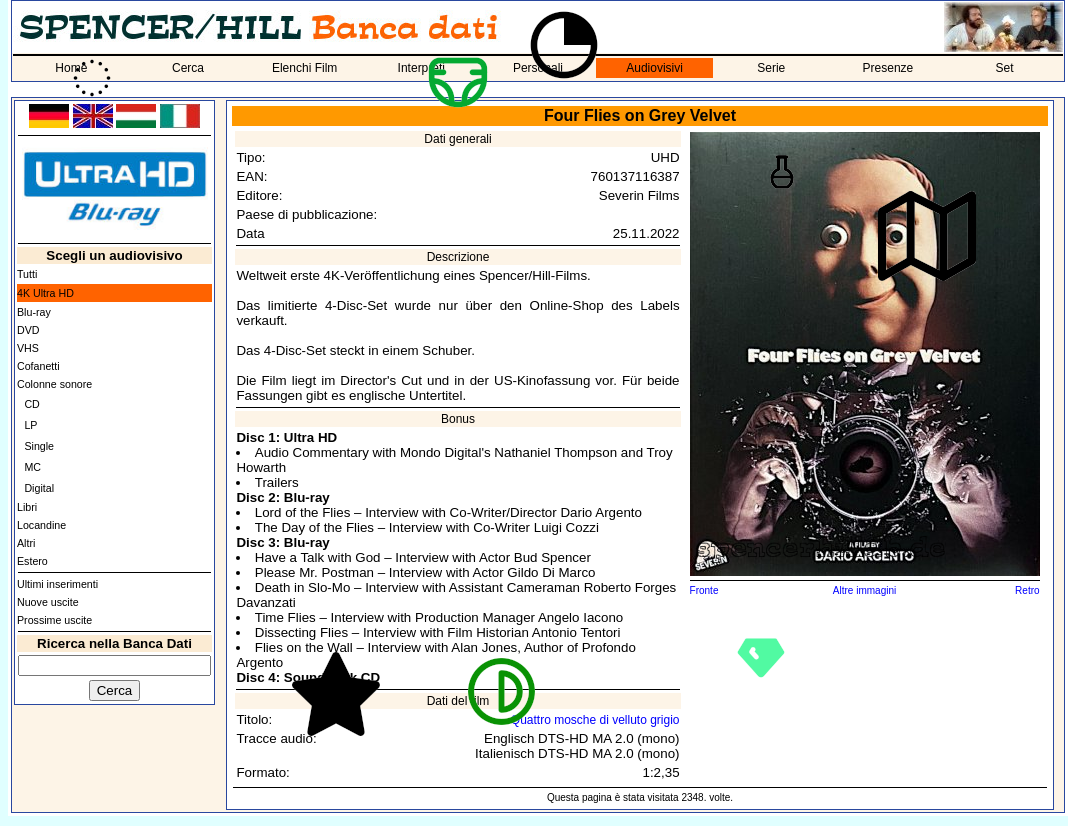  What do you see at coordinates (564, 45) in the screenshot?
I see `indicates 25% progress or completion` at bounding box center [564, 45].